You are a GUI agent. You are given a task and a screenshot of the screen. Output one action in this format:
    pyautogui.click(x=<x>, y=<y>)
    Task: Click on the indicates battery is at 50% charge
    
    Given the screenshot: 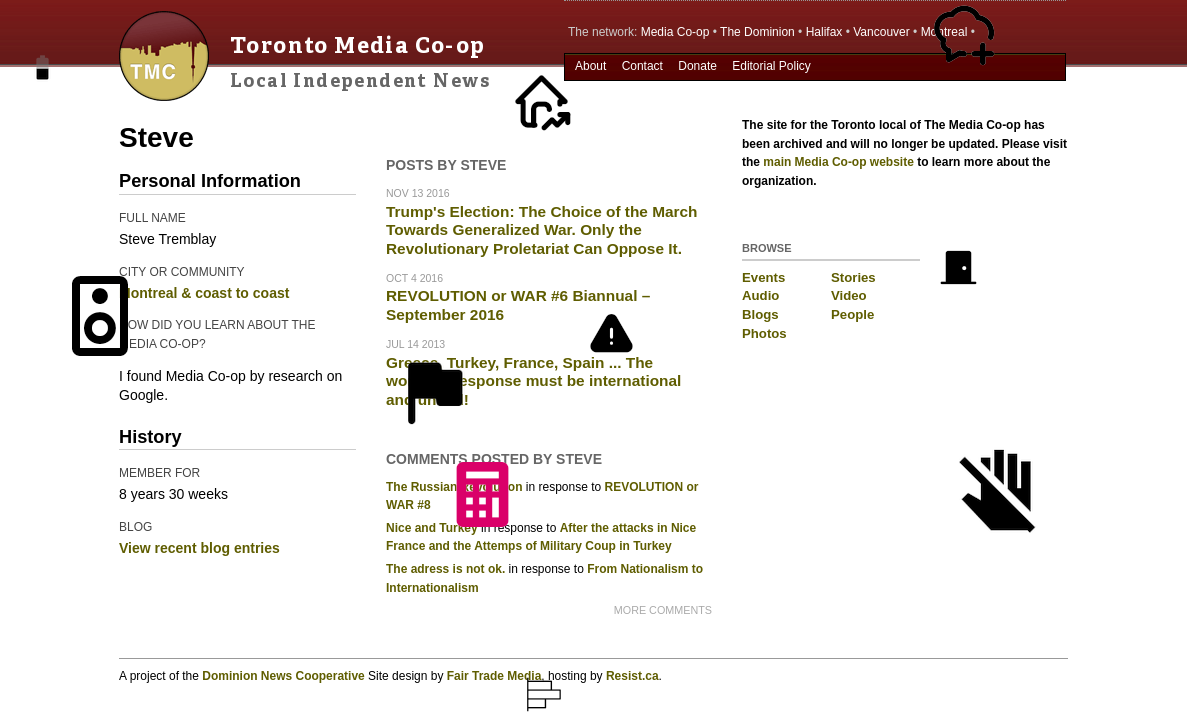 What is the action you would take?
    pyautogui.click(x=42, y=67)
    